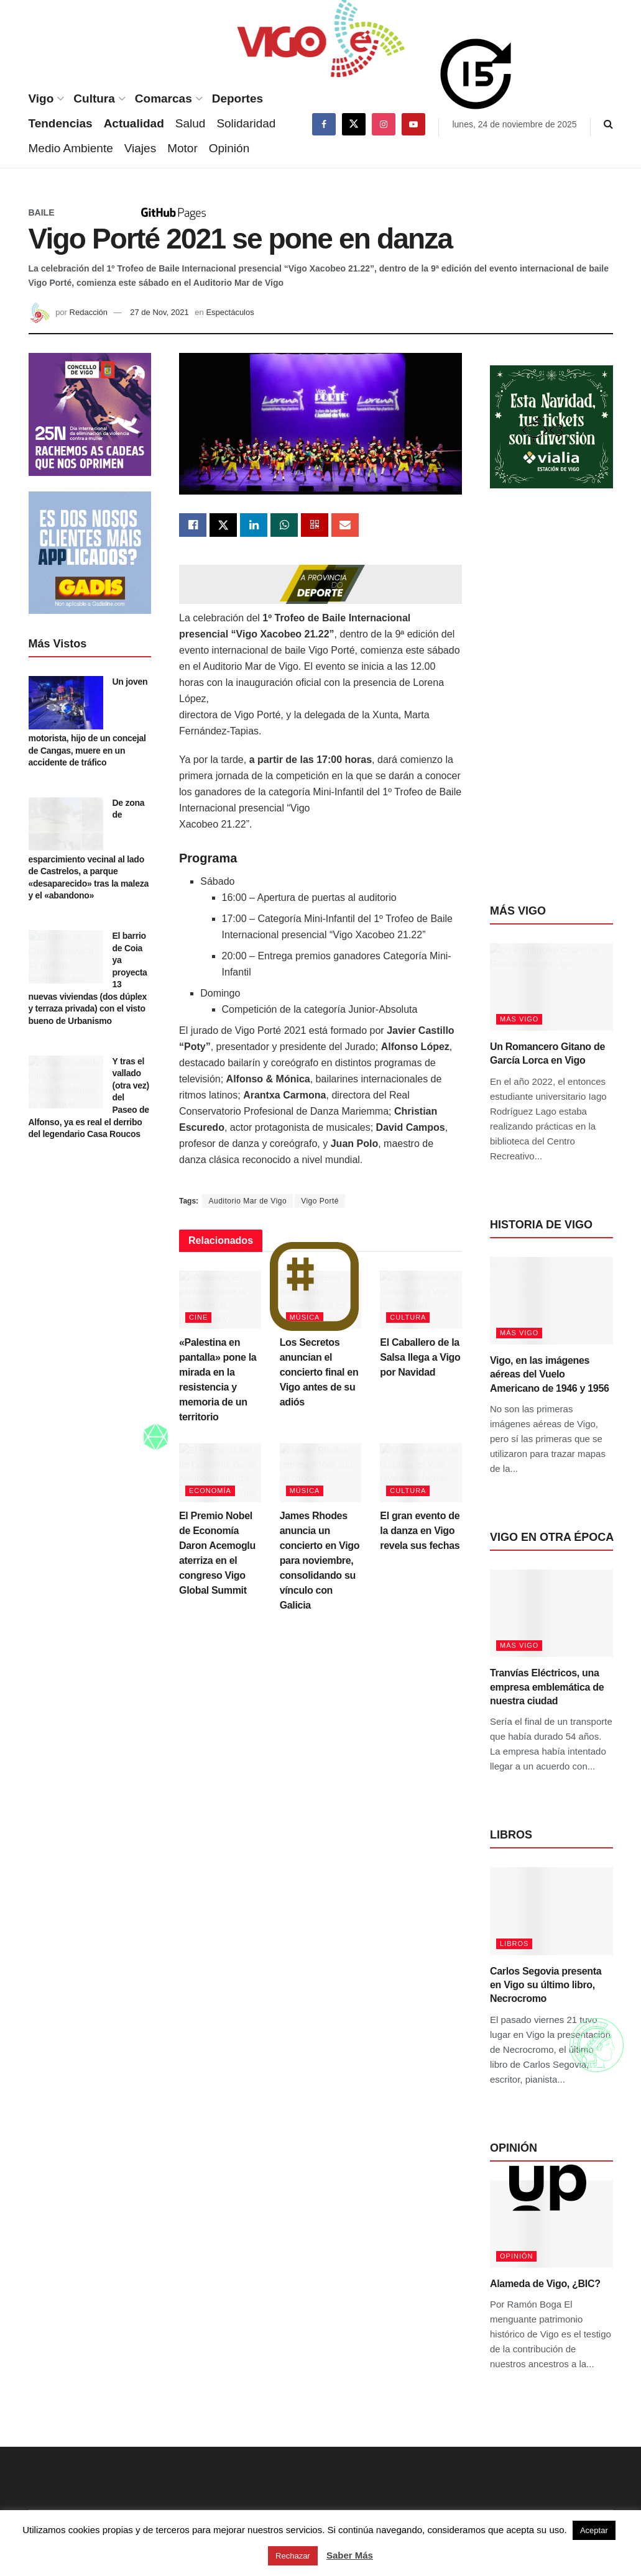  Describe the element at coordinates (542, 430) in the screenshot. I see `open fish shell terminal application` at that location.